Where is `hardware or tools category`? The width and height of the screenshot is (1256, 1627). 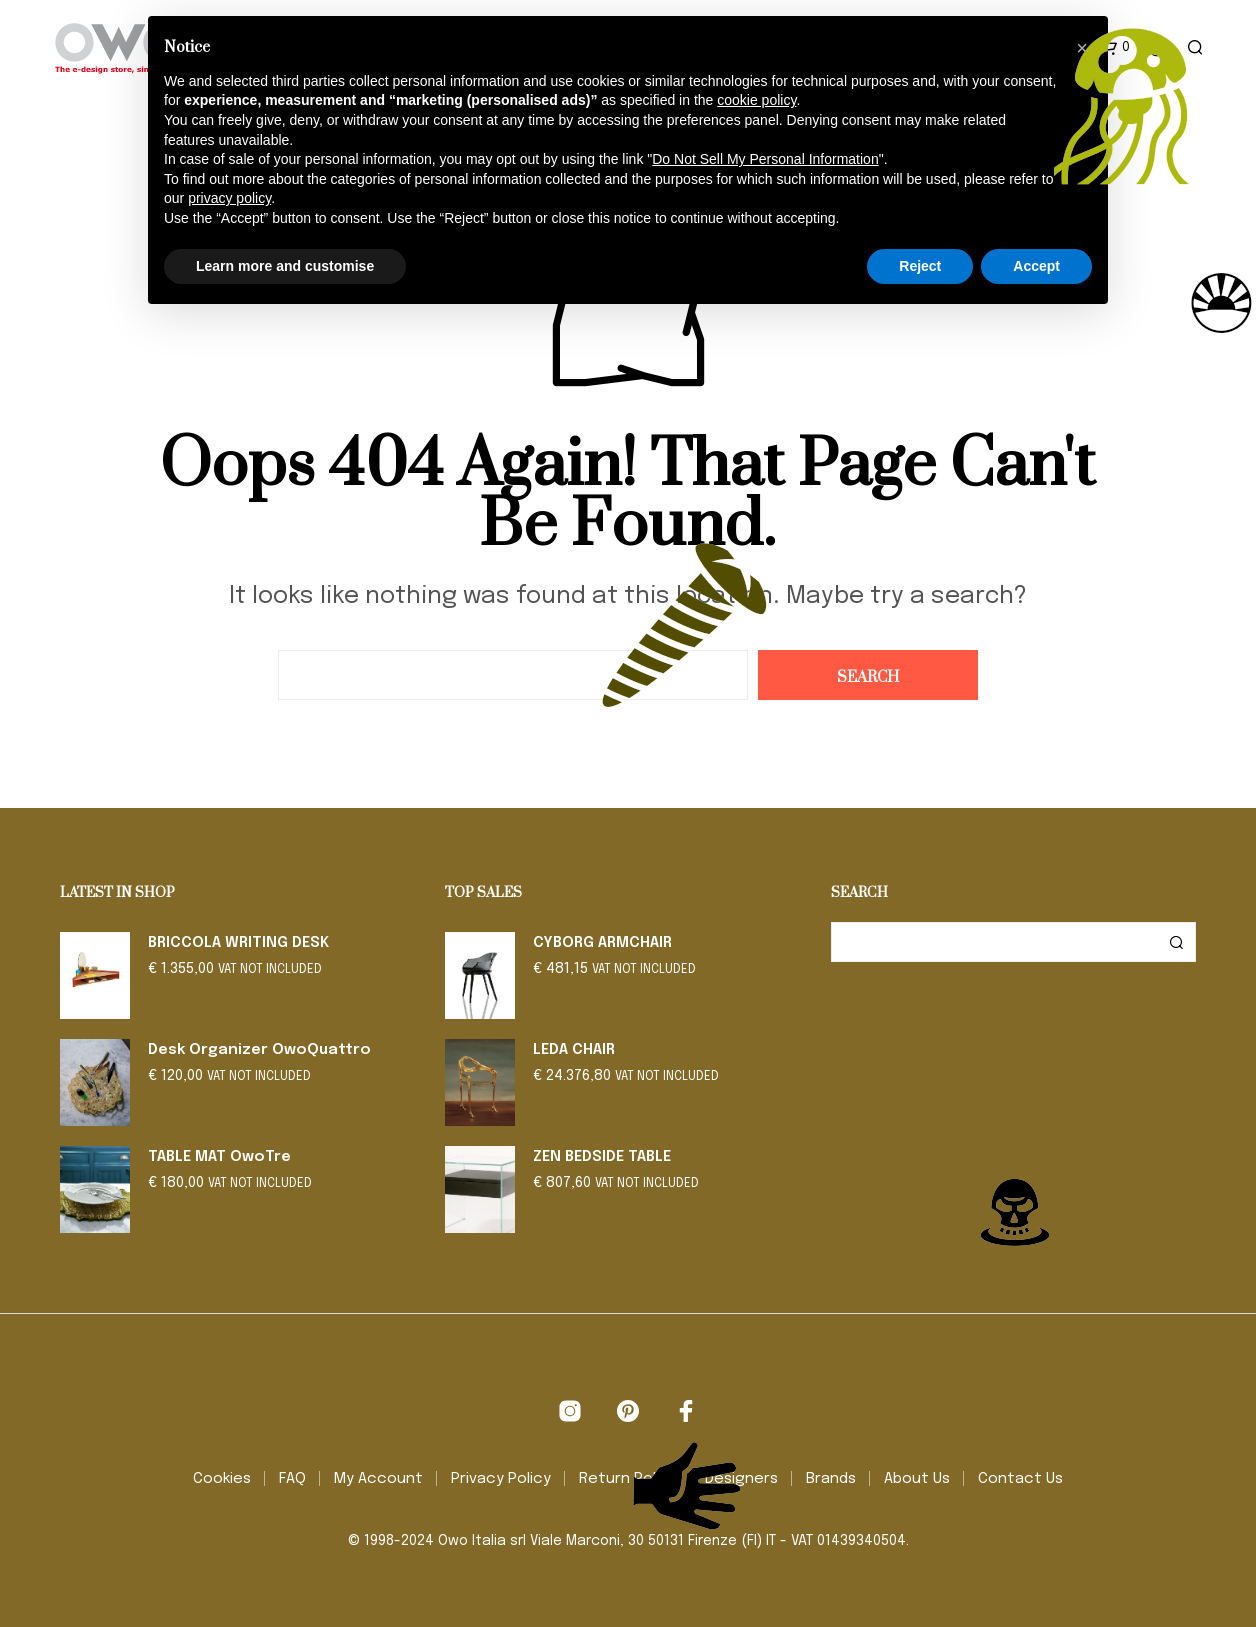 hardware or tools category is located at coordinates (683, 624).